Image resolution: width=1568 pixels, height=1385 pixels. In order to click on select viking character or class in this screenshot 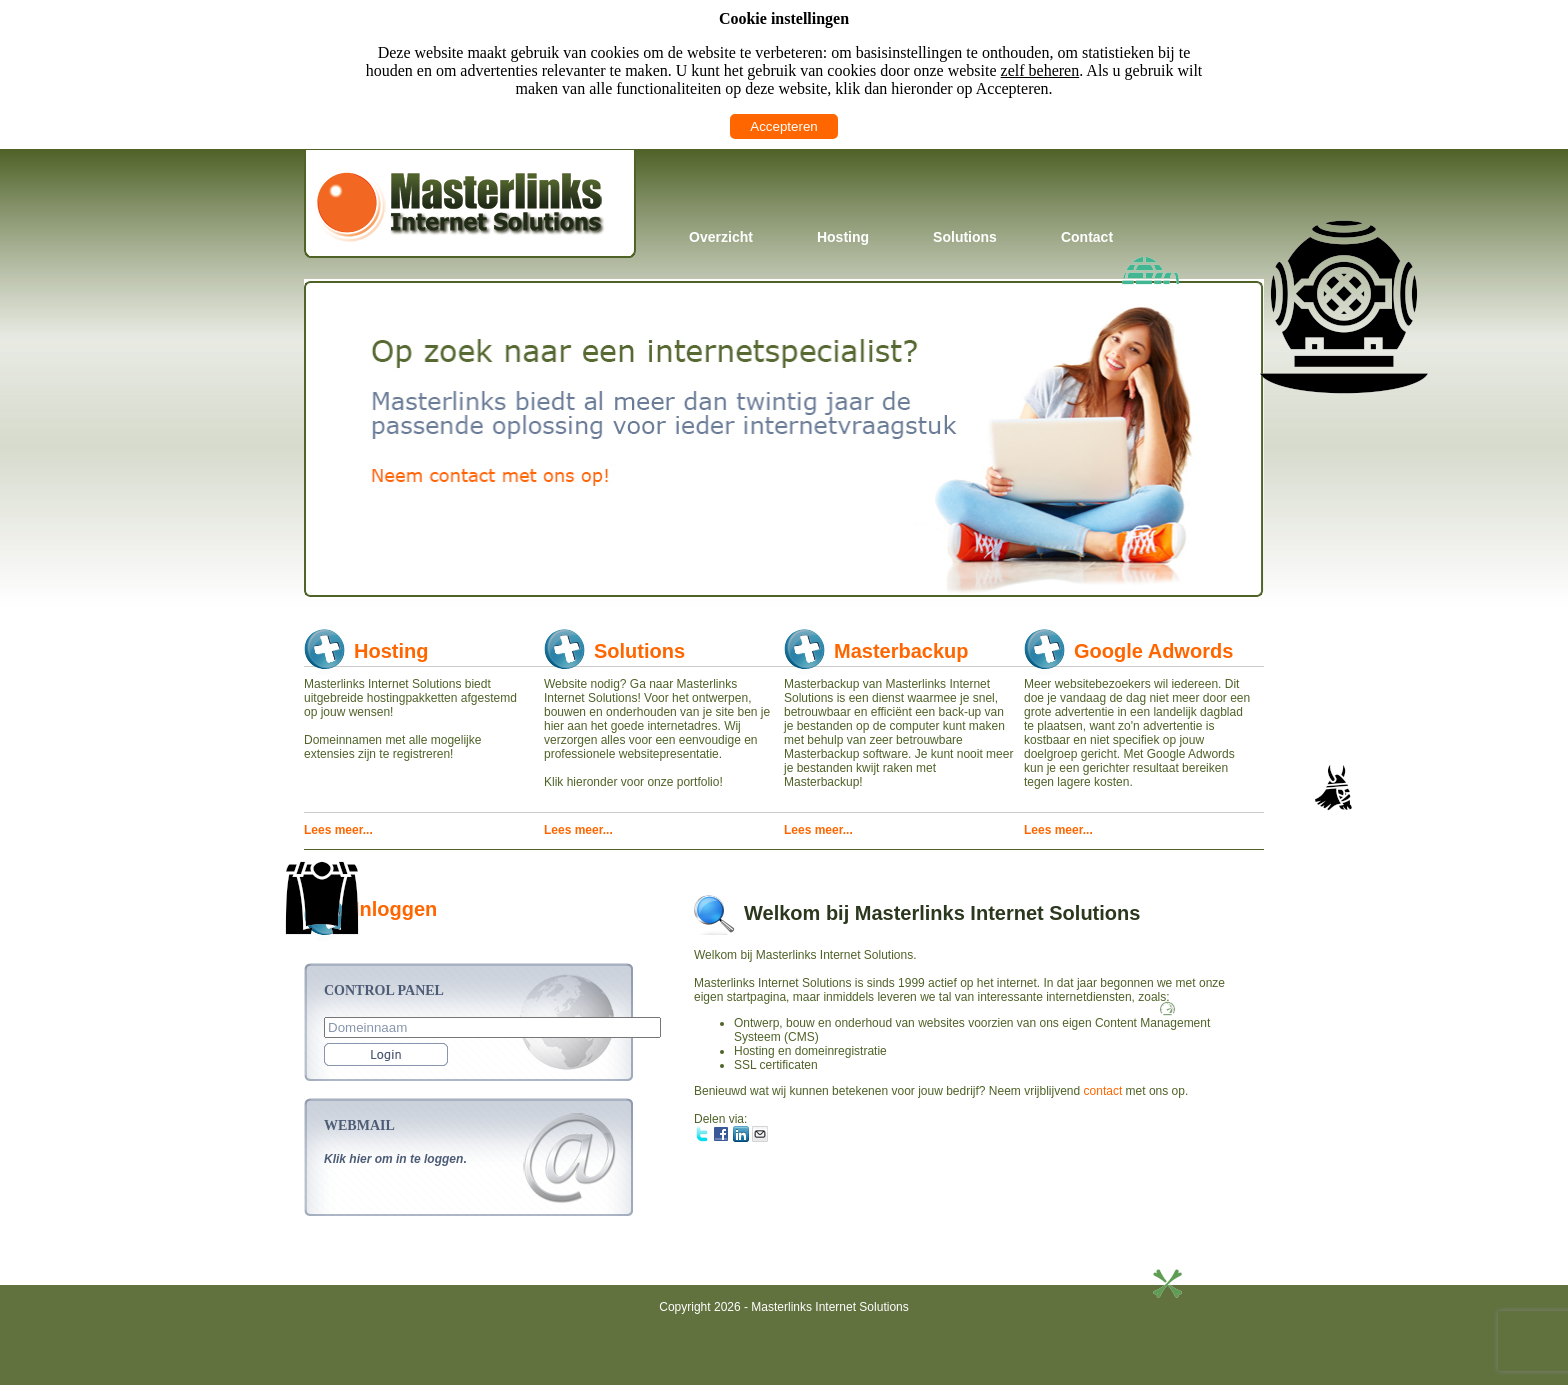, I will do `click(1333, 787)`.